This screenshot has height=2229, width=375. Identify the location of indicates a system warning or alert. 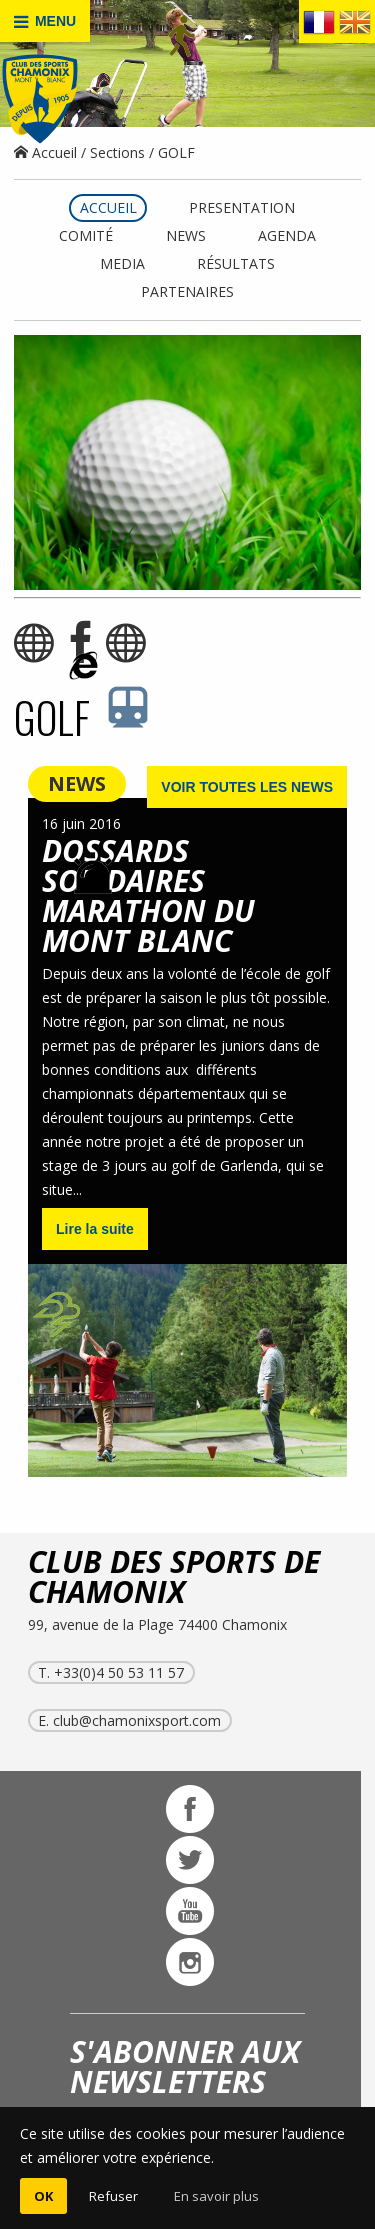
(93, 873).